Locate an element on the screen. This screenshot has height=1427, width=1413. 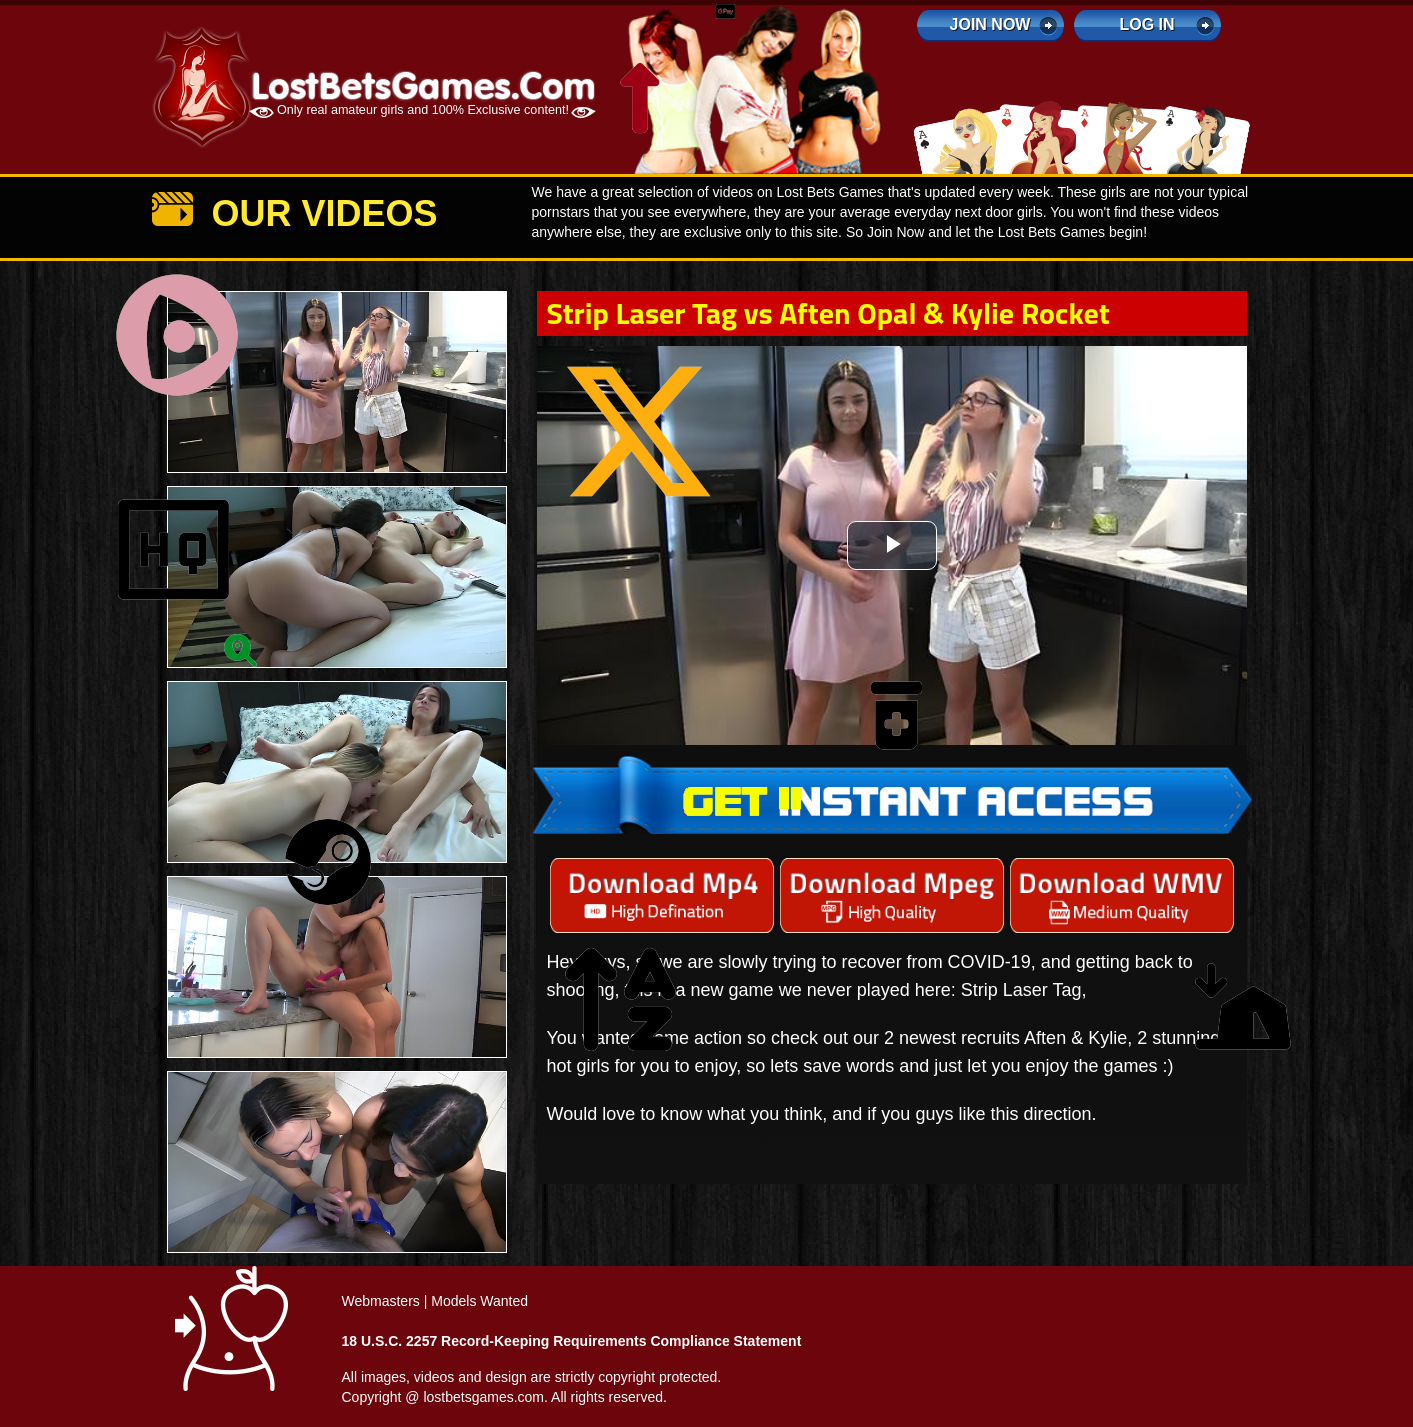
sort items alphabetically in ascending order (A to Z) is located at coordinates (620, 999).